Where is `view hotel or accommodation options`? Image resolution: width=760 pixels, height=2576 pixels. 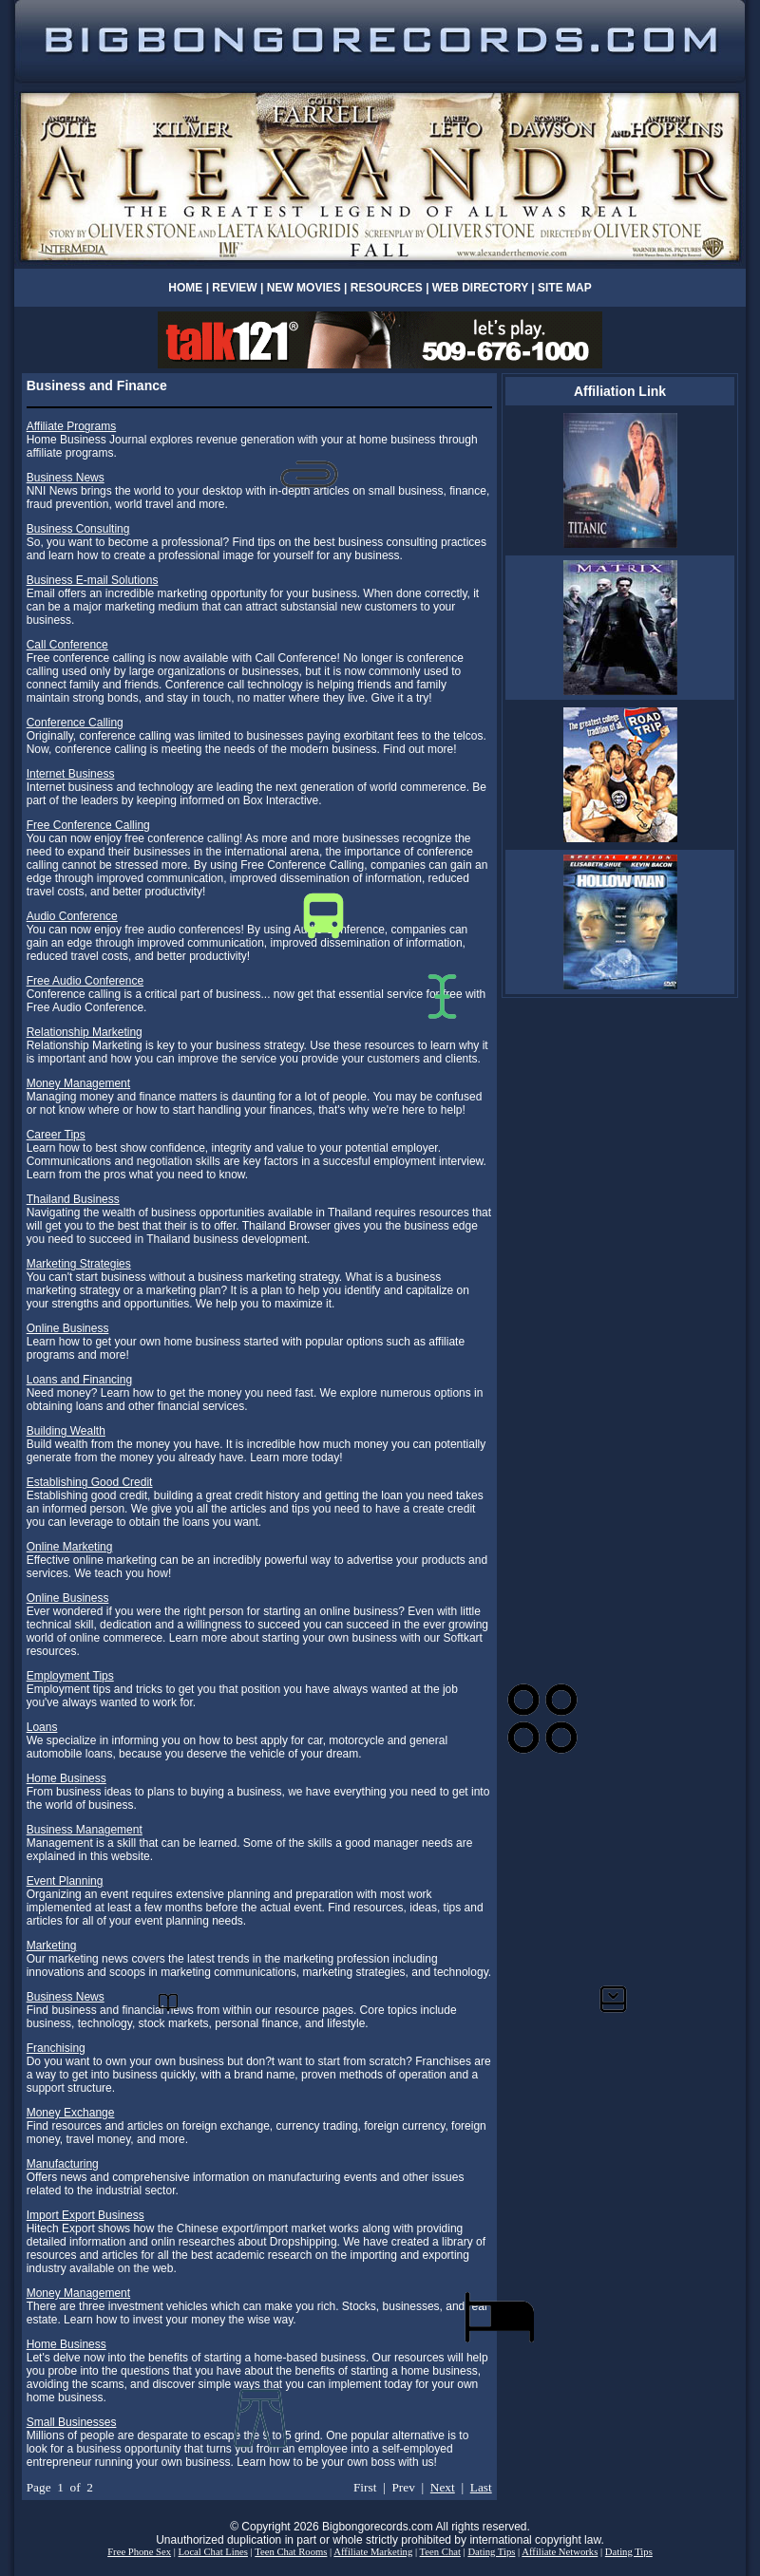 view hotel or accommodation options is located at coordinates (497, 2317).